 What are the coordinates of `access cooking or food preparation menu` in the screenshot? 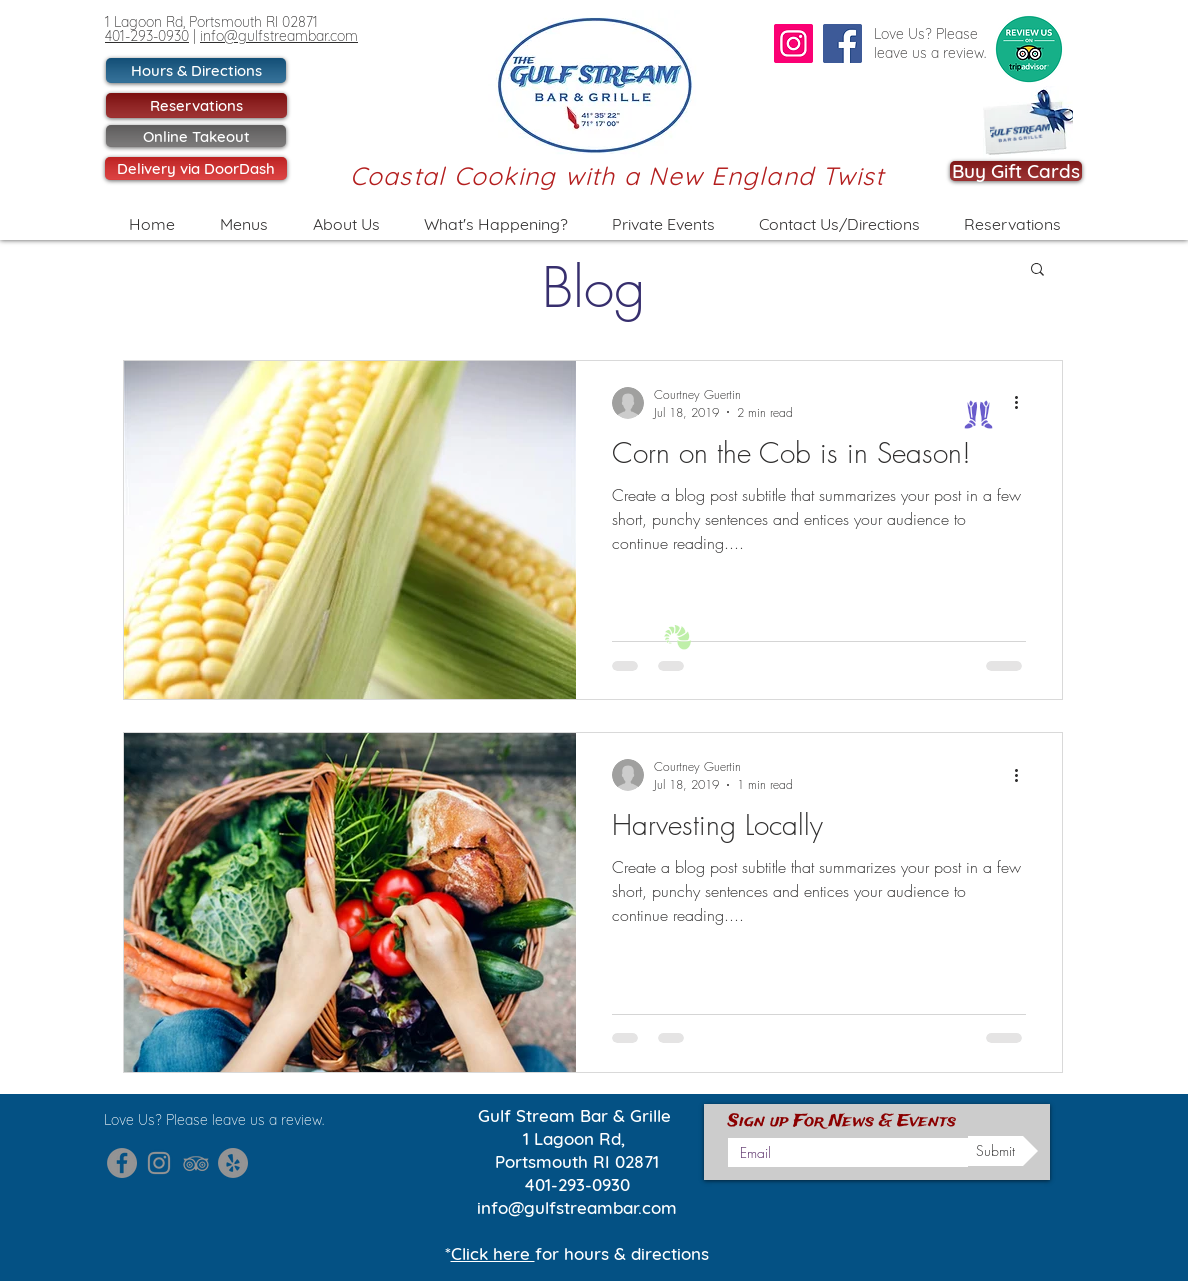 It's located at (677, 637).